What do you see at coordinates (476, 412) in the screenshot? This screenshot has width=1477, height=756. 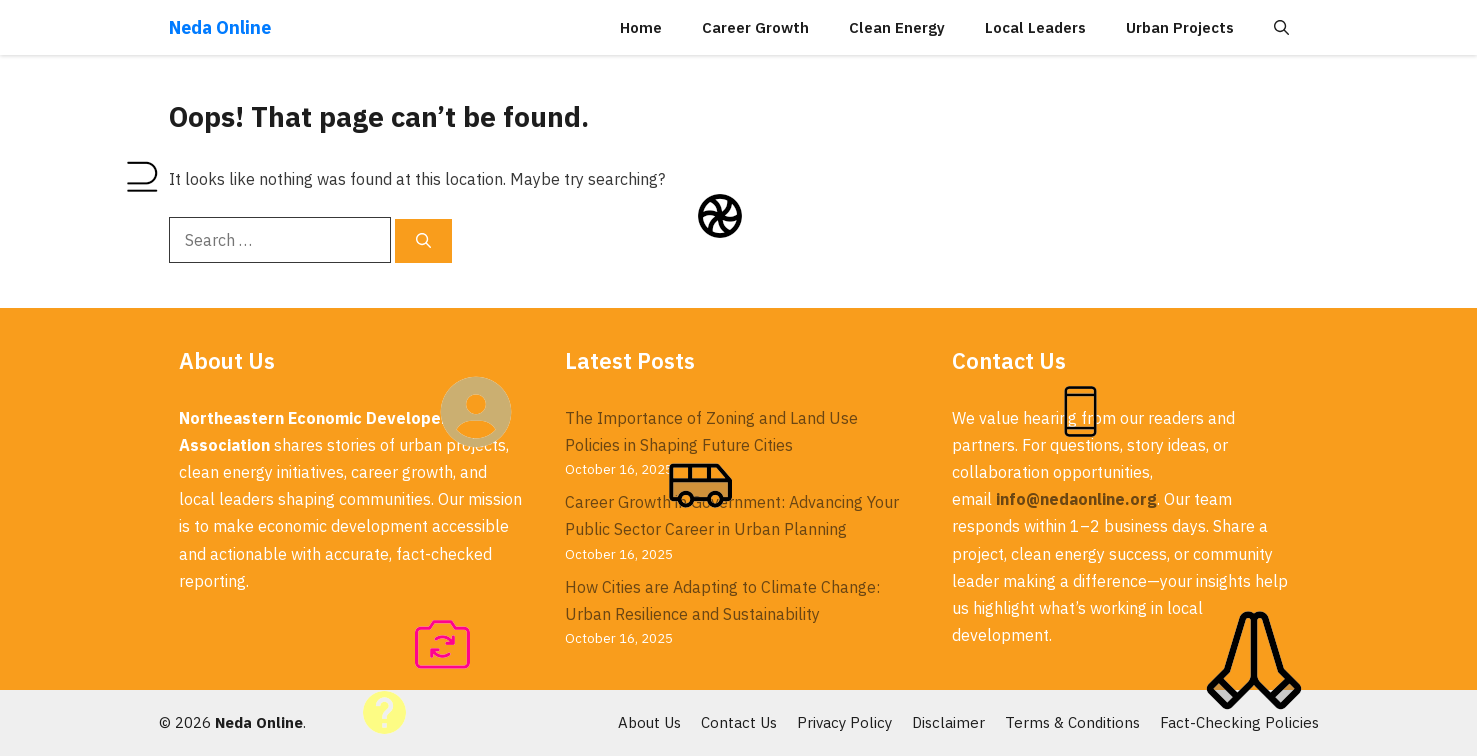 I see `view your profile` at bounding box center [476, 412].